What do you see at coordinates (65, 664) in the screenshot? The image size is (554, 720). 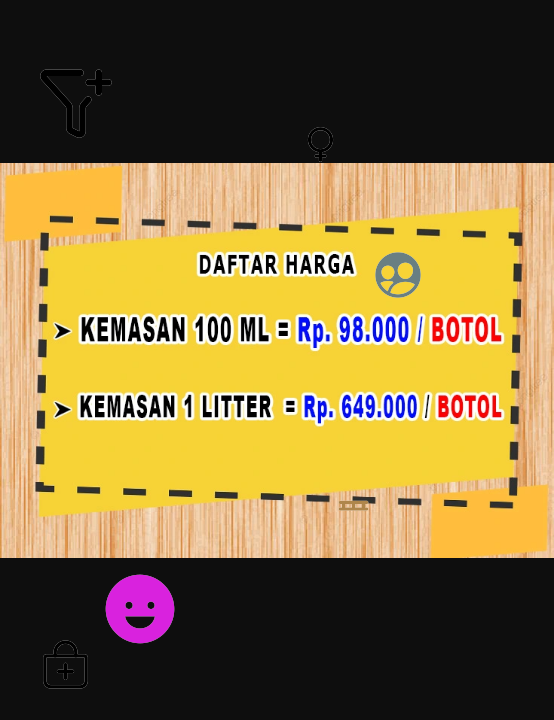 I see `add item to shopping bag` at bounding box center [65, 664].